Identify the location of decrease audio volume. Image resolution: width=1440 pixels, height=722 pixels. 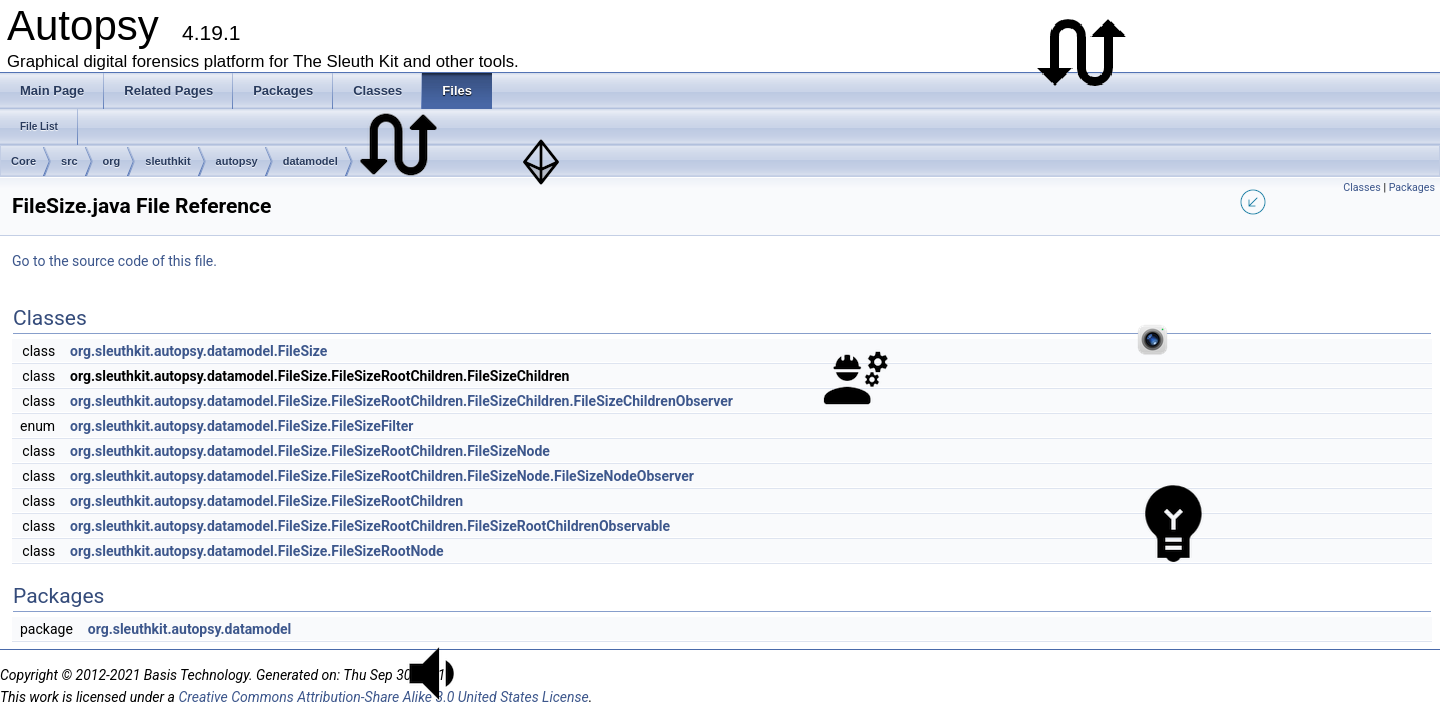
(432, 673).